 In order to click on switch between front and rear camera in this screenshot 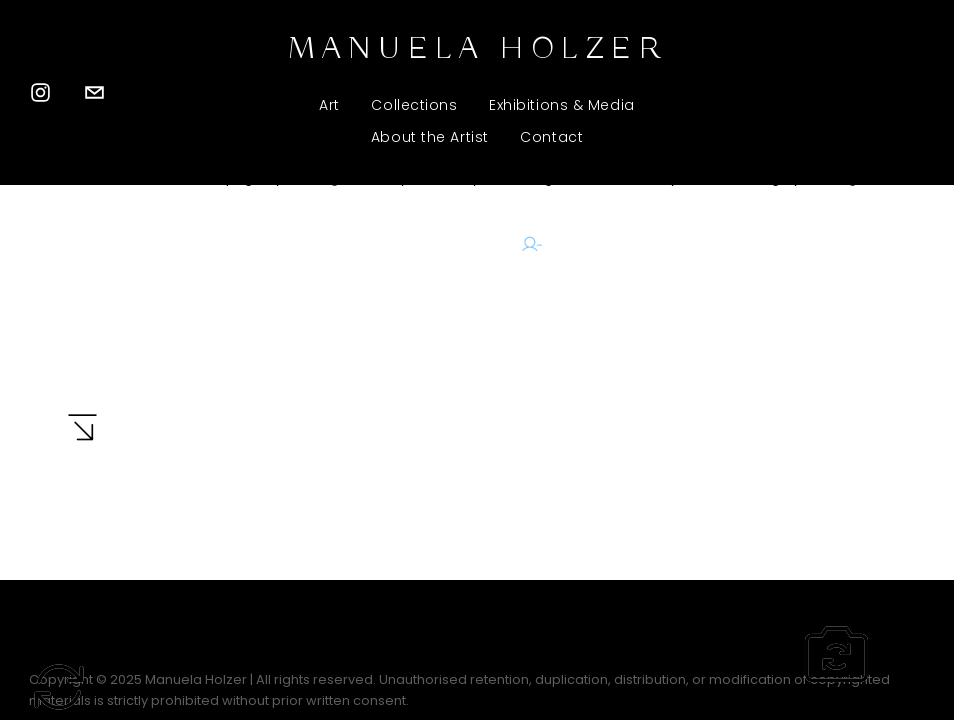, I will do `click(836, 655)`.